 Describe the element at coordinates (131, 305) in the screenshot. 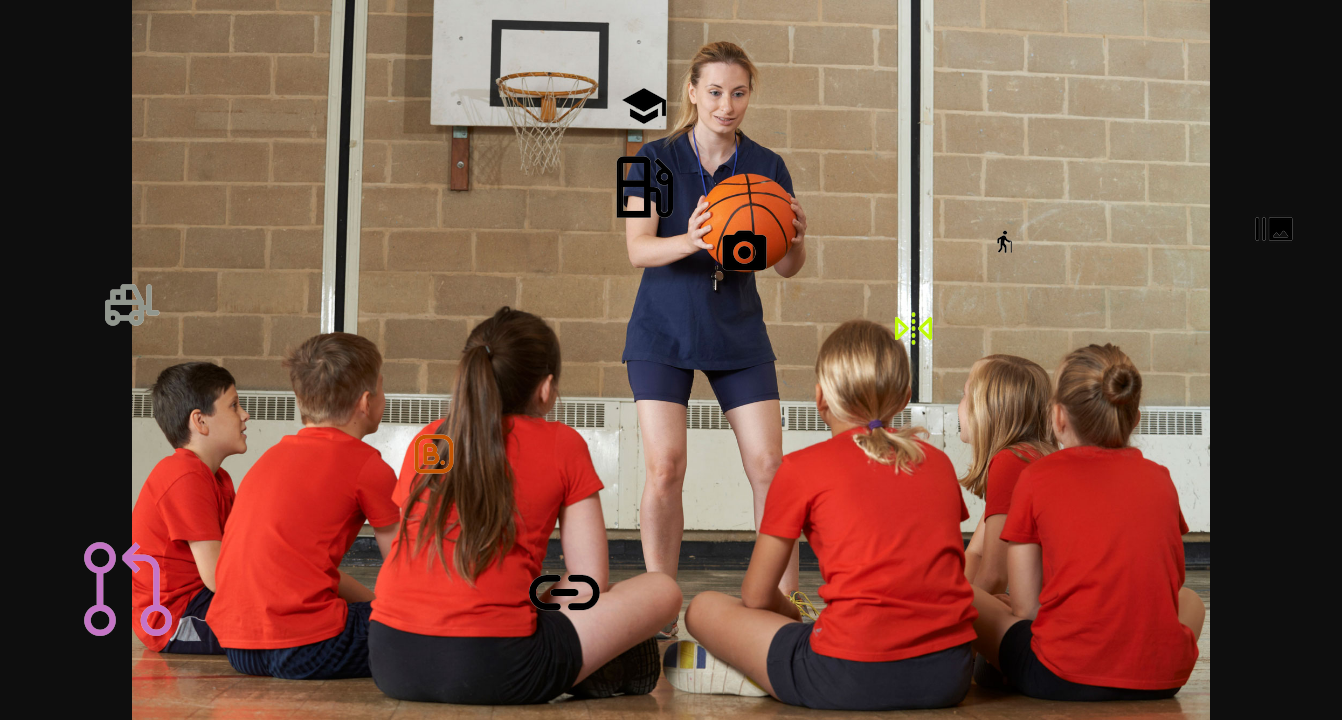

I see `access warehouse or inventory management` at that location.